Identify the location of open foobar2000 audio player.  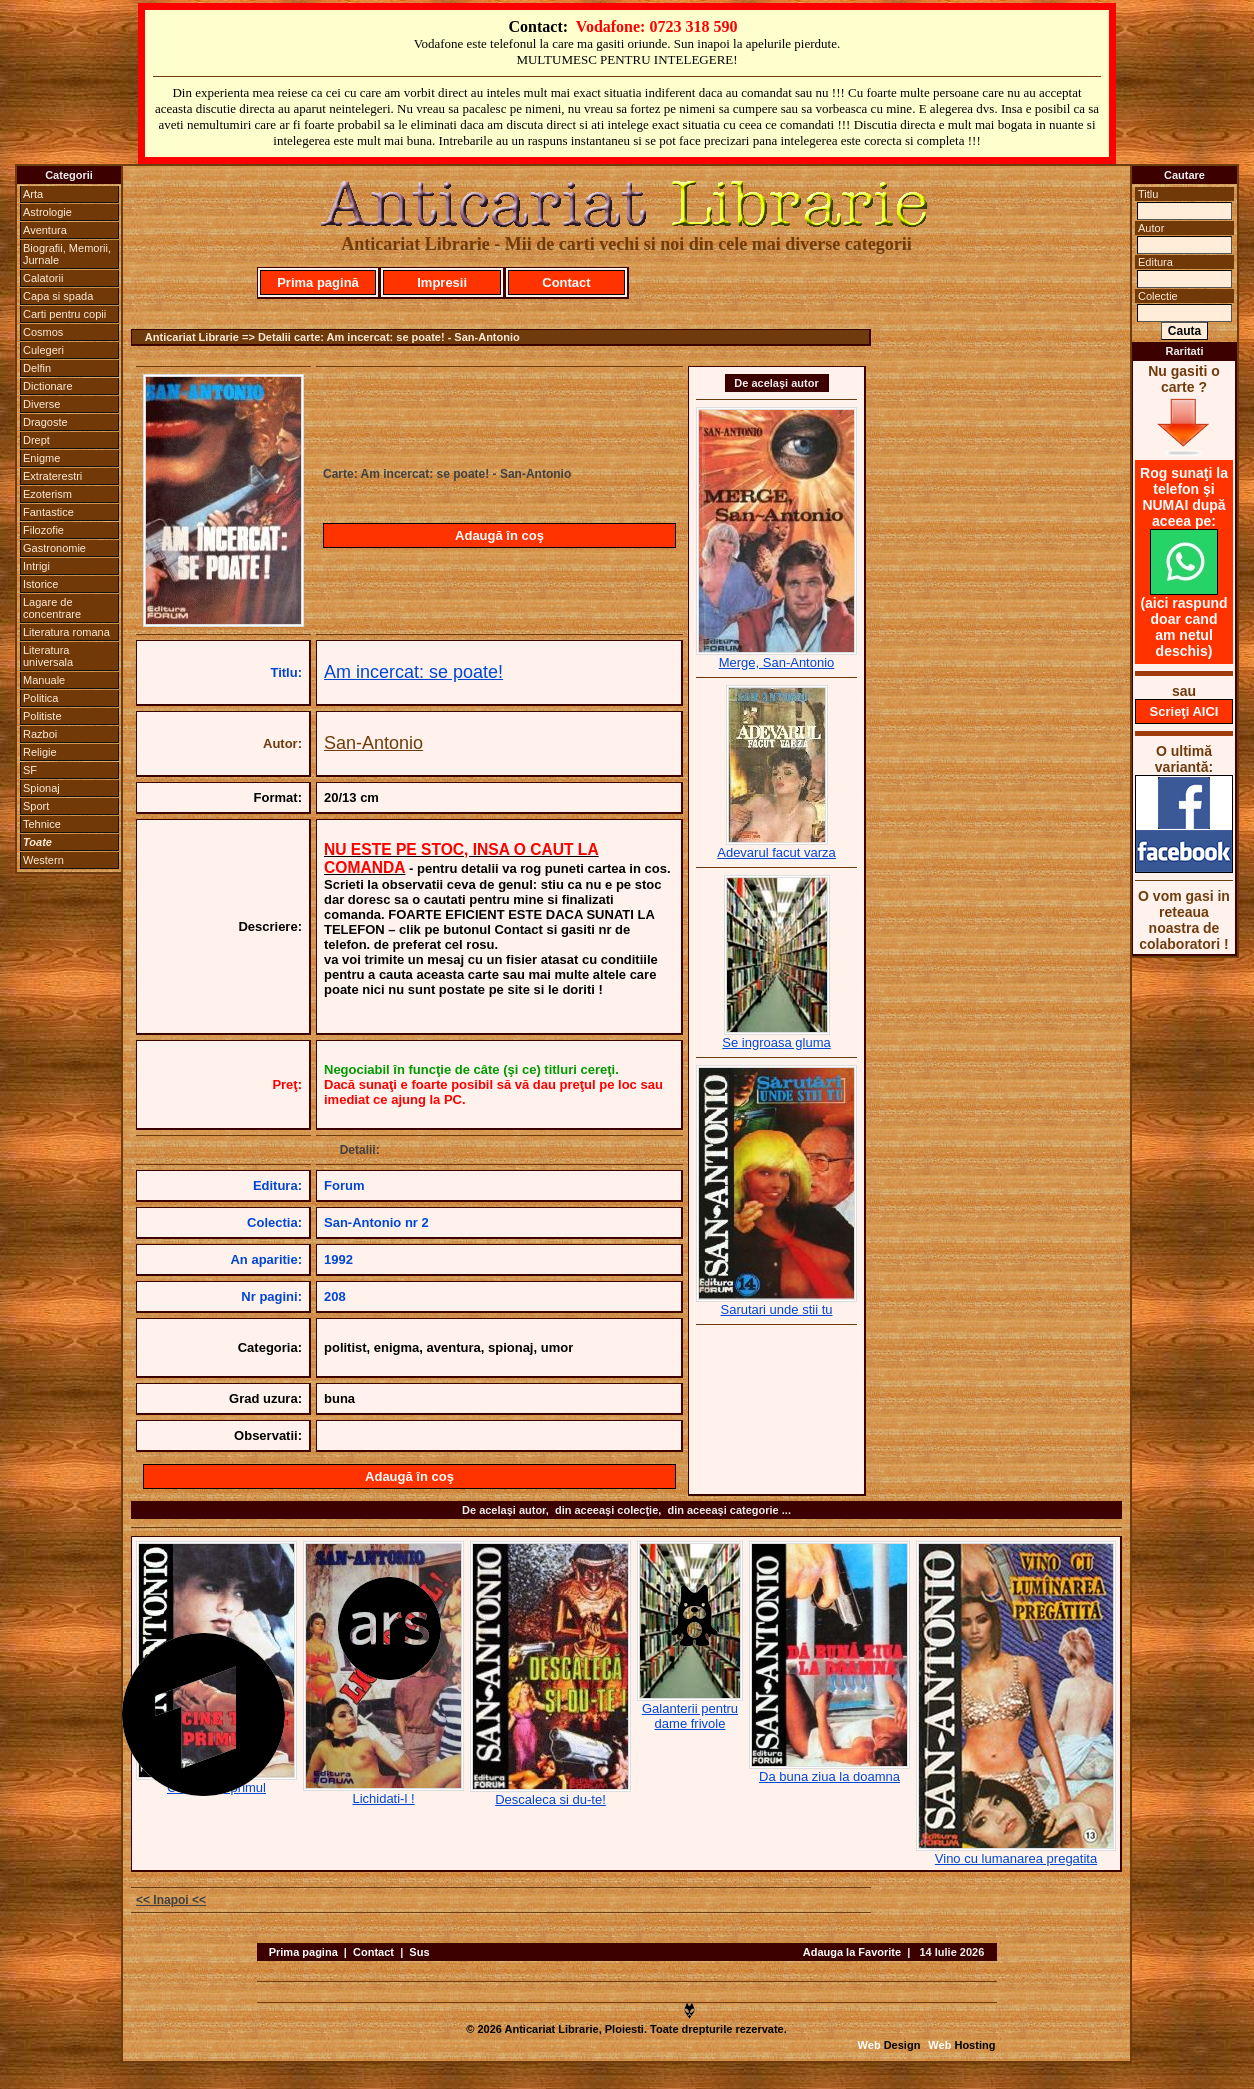
(689, 2010).